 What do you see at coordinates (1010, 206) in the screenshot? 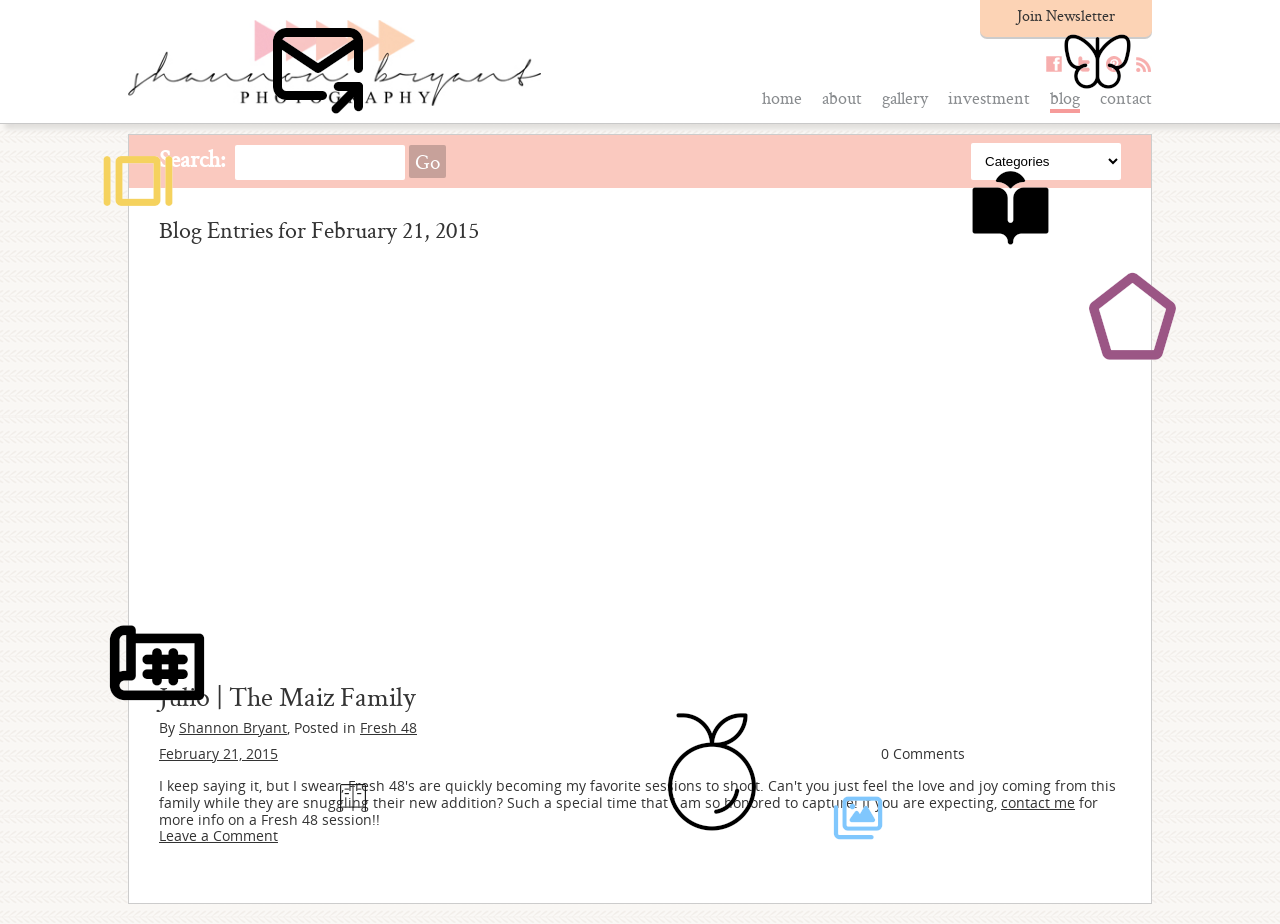
I see `view user profile or contact details` at bounding box center [1010, 206].